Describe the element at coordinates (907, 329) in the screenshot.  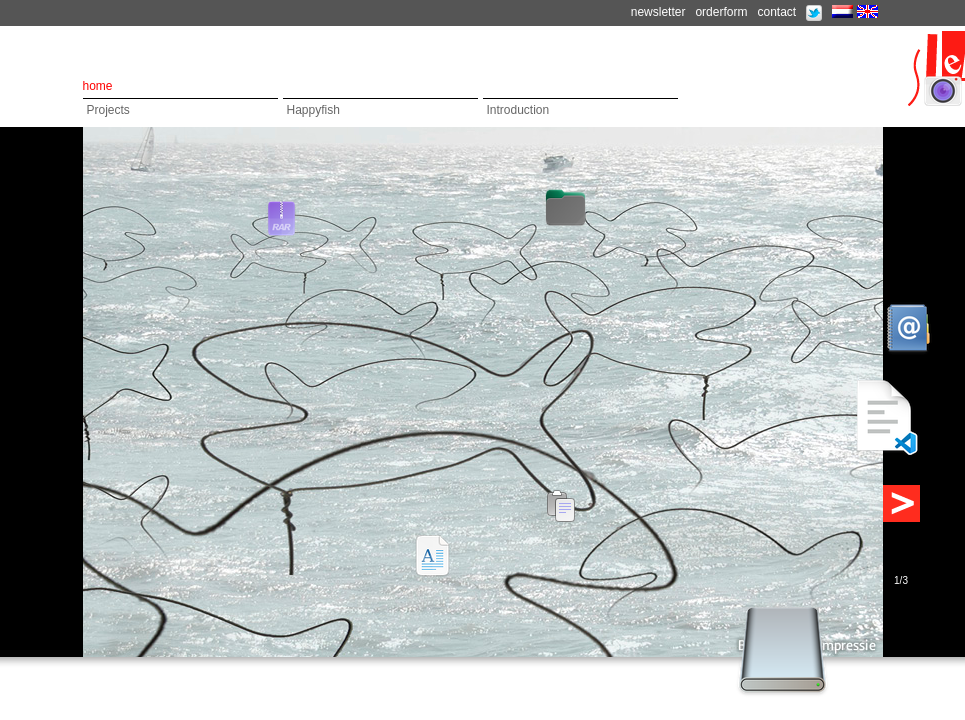
I see `open your address book or contacts` at that location.